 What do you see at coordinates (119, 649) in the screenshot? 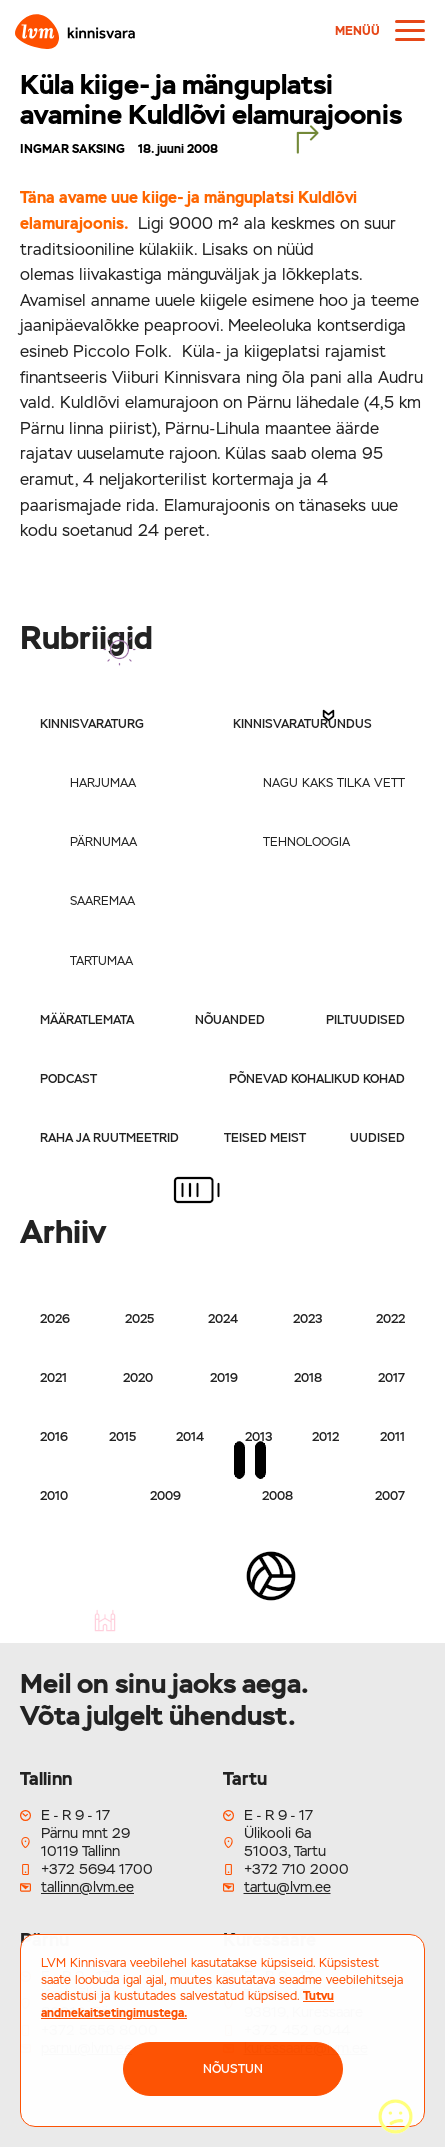
I see `reduce screen brightness` at bounding box center [119, 649].